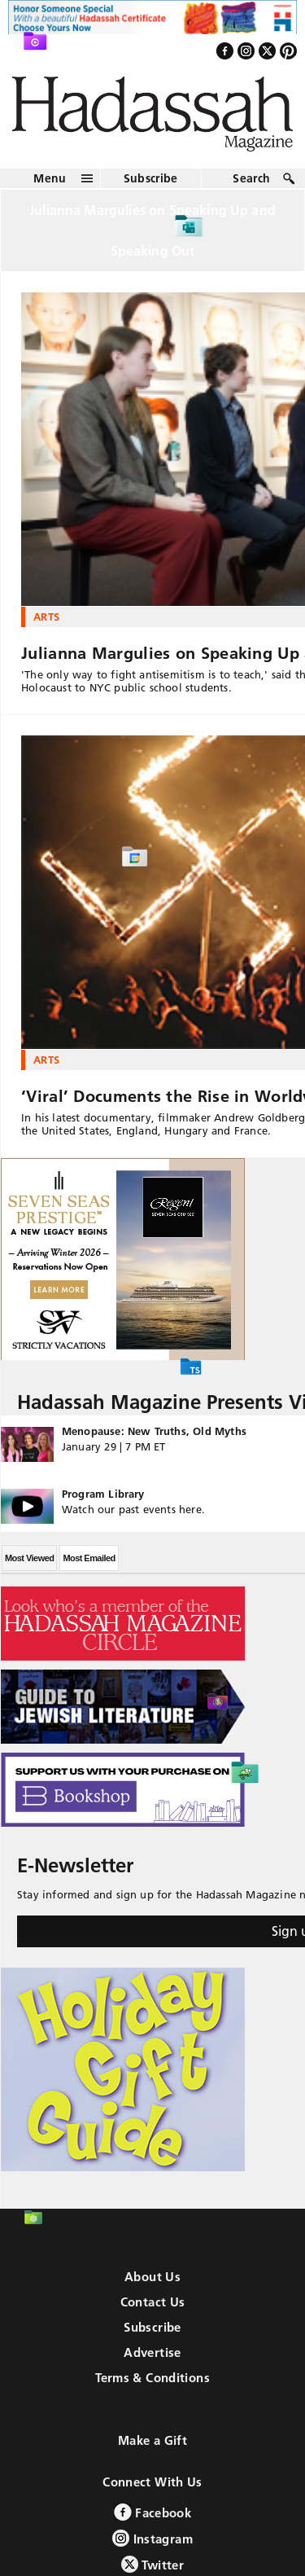  What do you see at coordinates (217, 1701) in the screenshot?
I see `open Leonardo.ai project folder` at bounding box center [217, 1701].